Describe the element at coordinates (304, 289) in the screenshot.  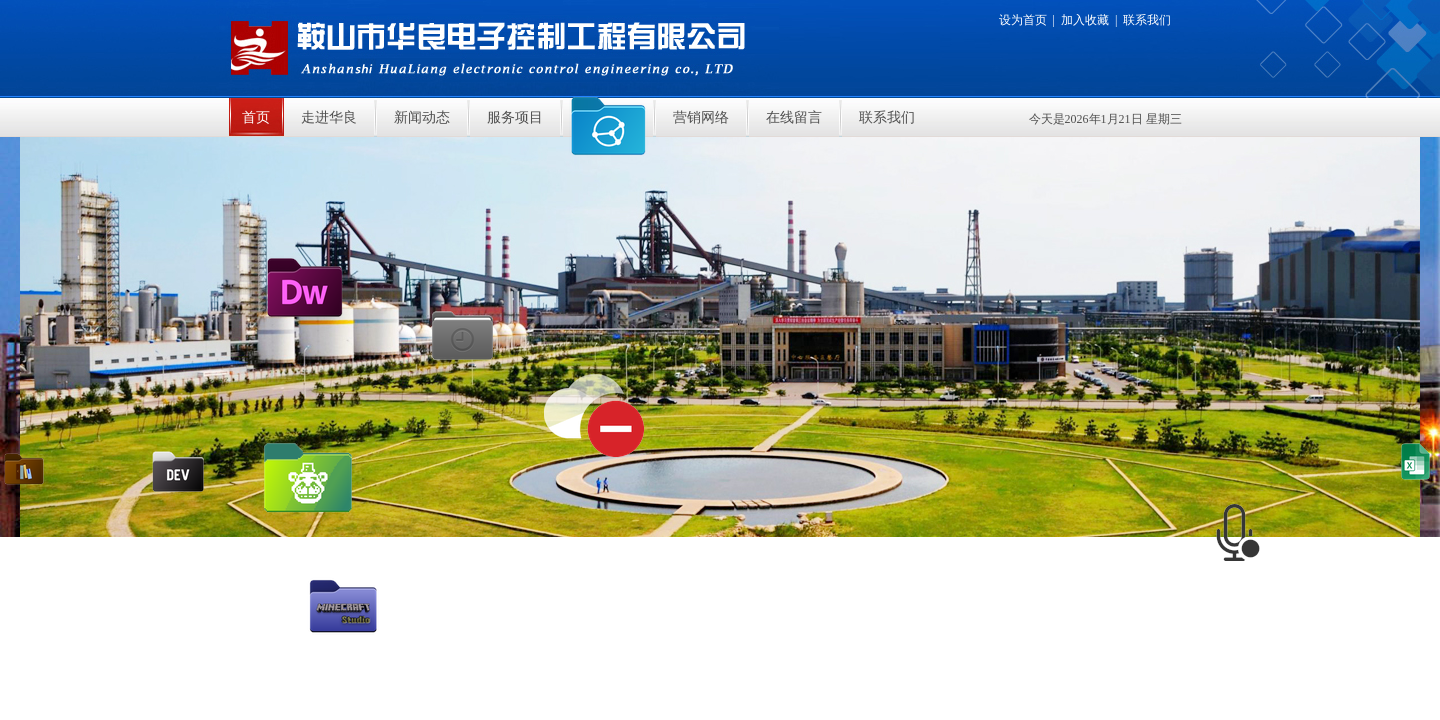
I see `folder containing adobe dreamweaver project files` at that location.